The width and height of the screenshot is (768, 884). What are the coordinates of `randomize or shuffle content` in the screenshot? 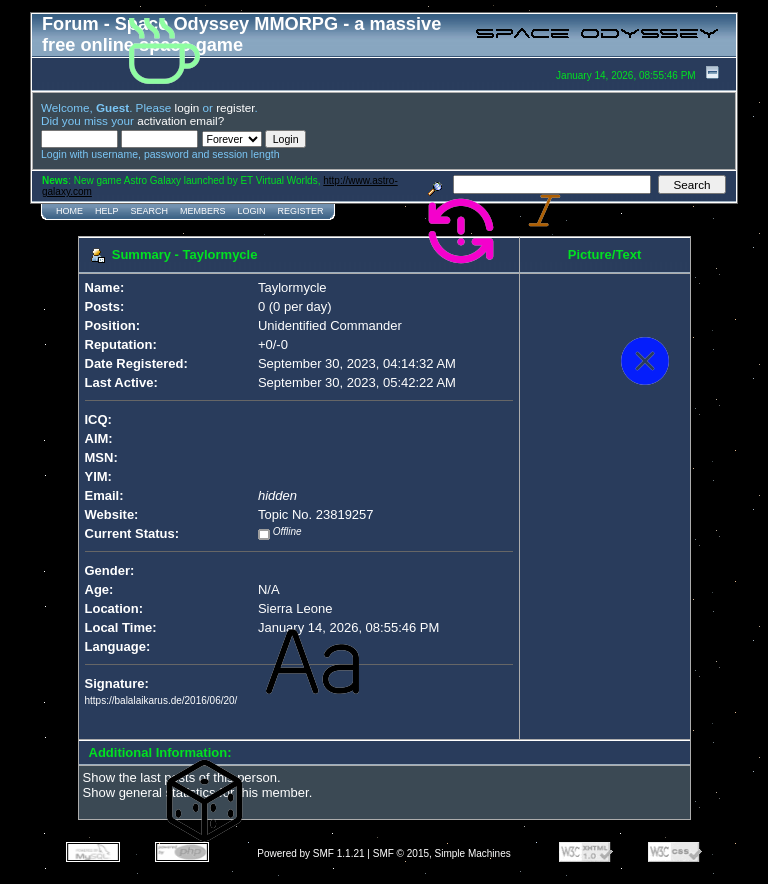 It's located at (204, 800).